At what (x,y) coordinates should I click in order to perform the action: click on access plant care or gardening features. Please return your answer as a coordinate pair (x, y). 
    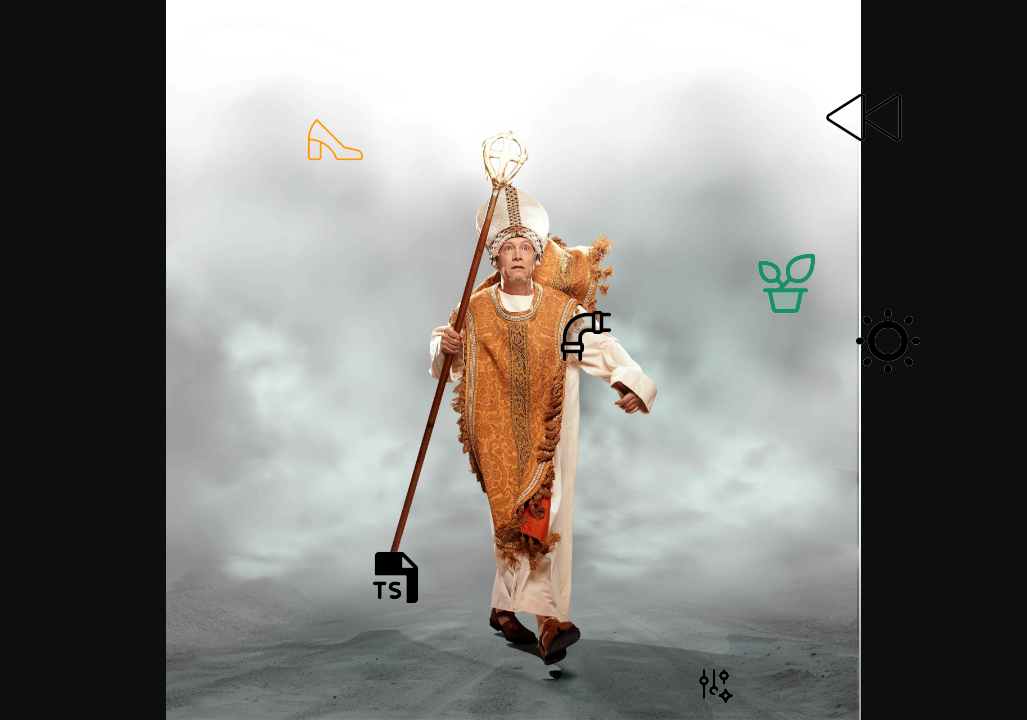
    Looking at the image, I should click on (785, 283).